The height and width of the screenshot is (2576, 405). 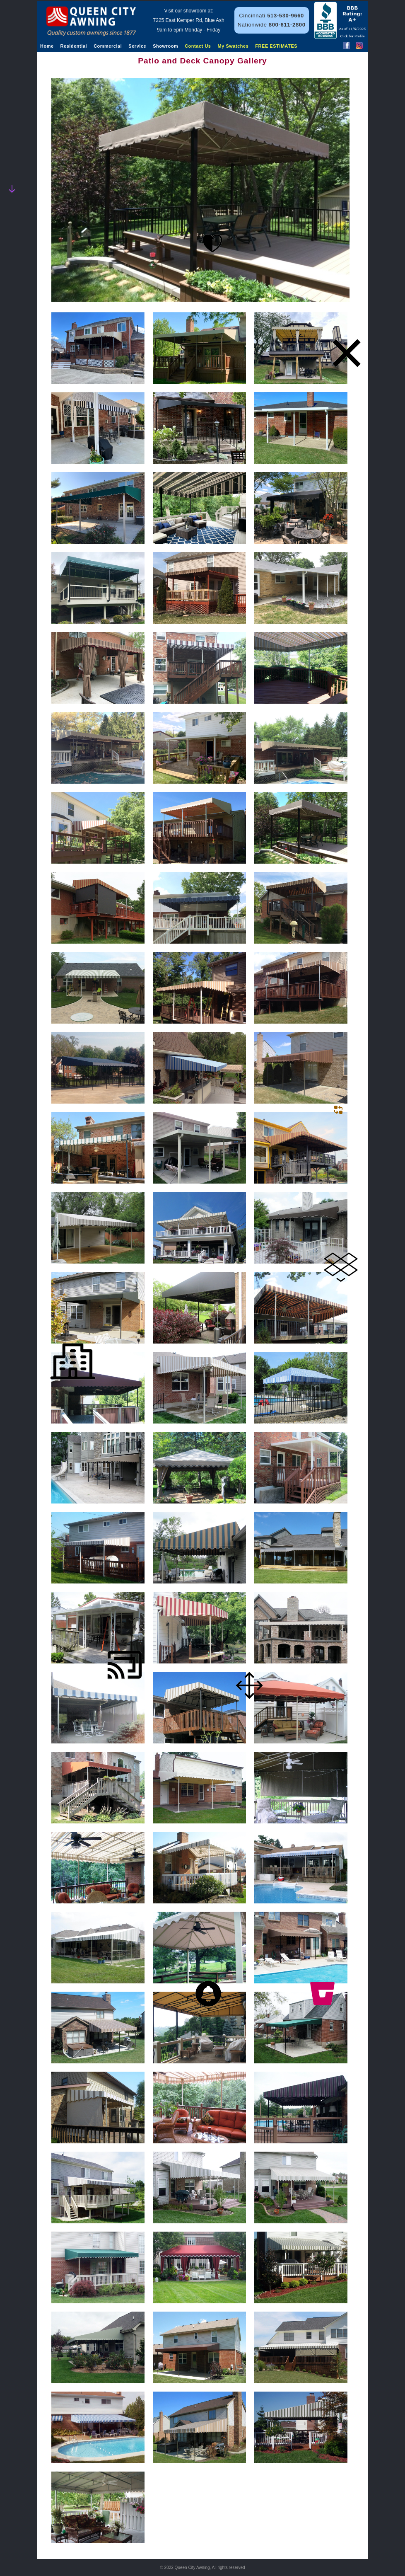 I want to click on replace or swap selected items, so click(x=338, y=1110).